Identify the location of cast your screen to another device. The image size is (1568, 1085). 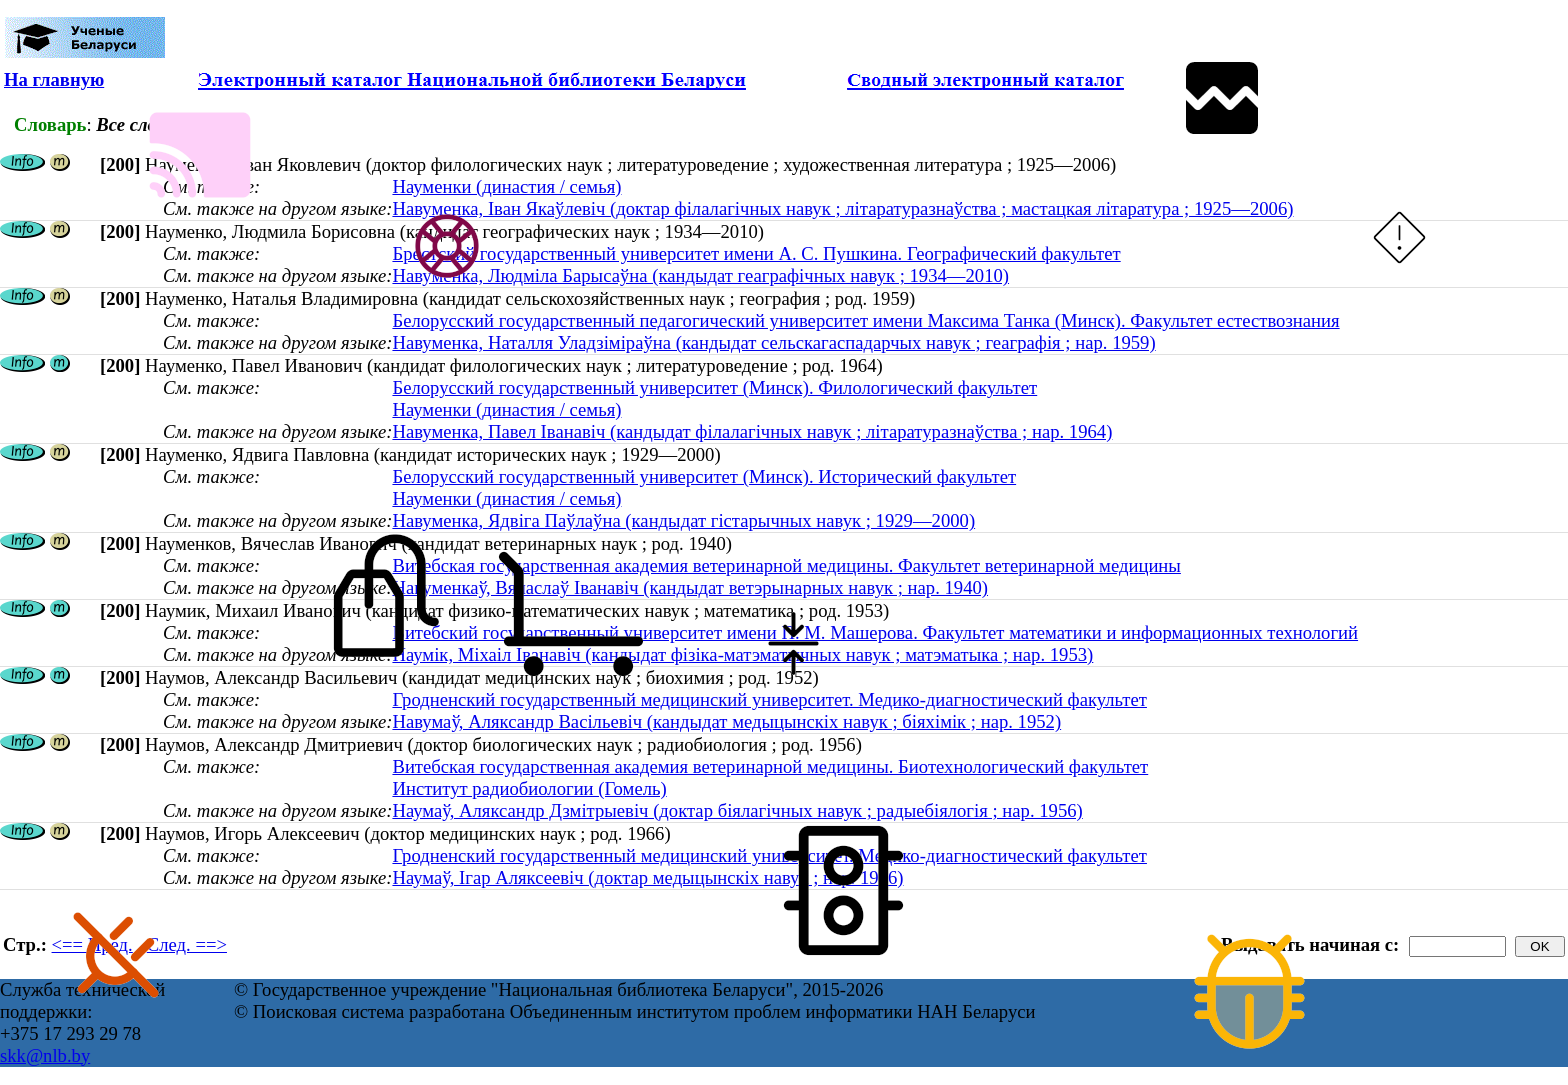
(200, 155).